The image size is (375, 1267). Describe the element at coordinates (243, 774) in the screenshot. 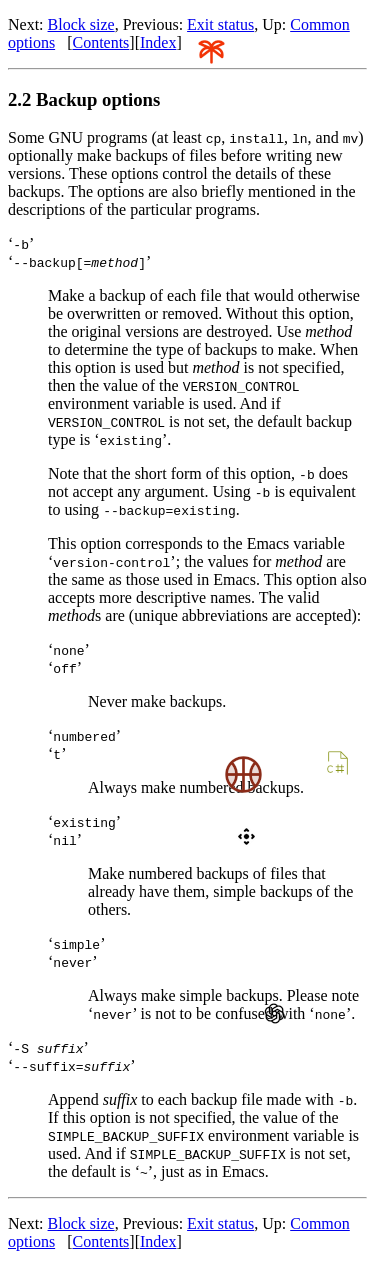

I see `access sports or basketball-related content` at that location.